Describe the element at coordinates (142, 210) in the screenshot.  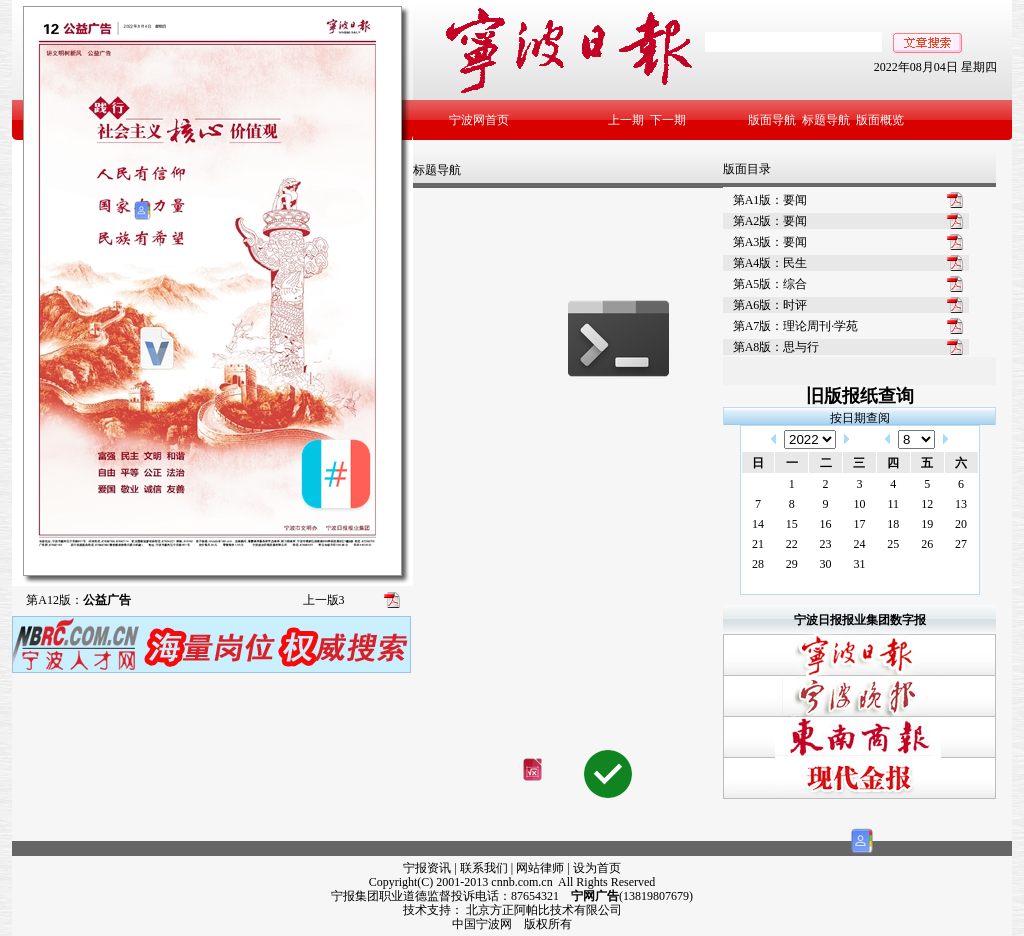
I see `open the address book application` at that location.